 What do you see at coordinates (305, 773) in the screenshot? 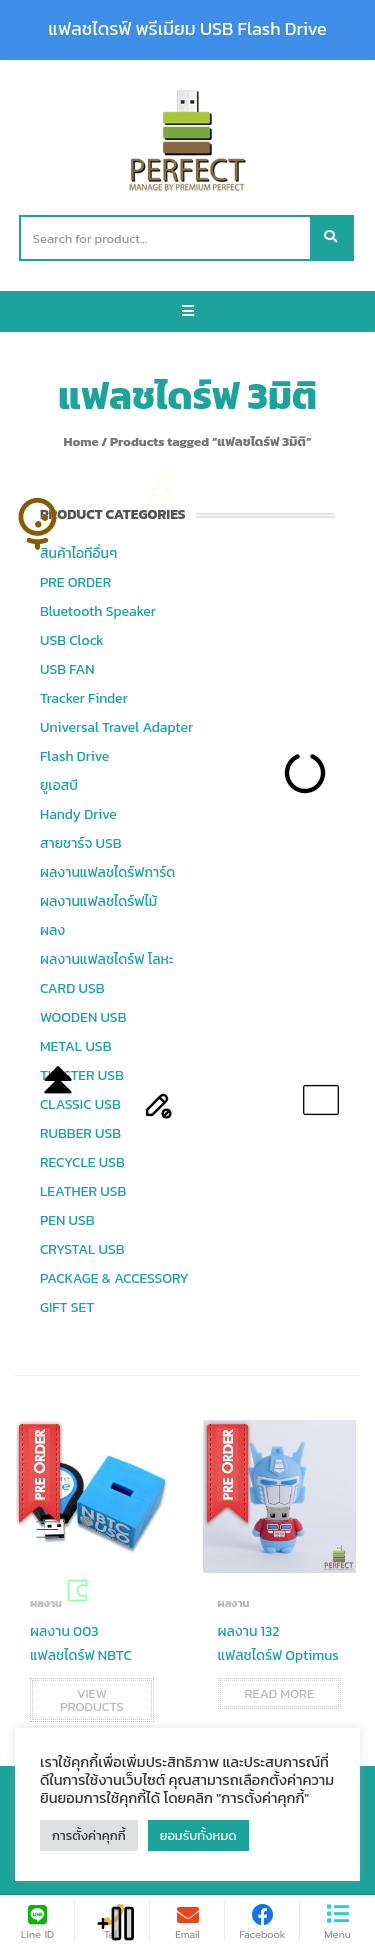
I see `loading or processing in progress` at bounding box center [305, 773].